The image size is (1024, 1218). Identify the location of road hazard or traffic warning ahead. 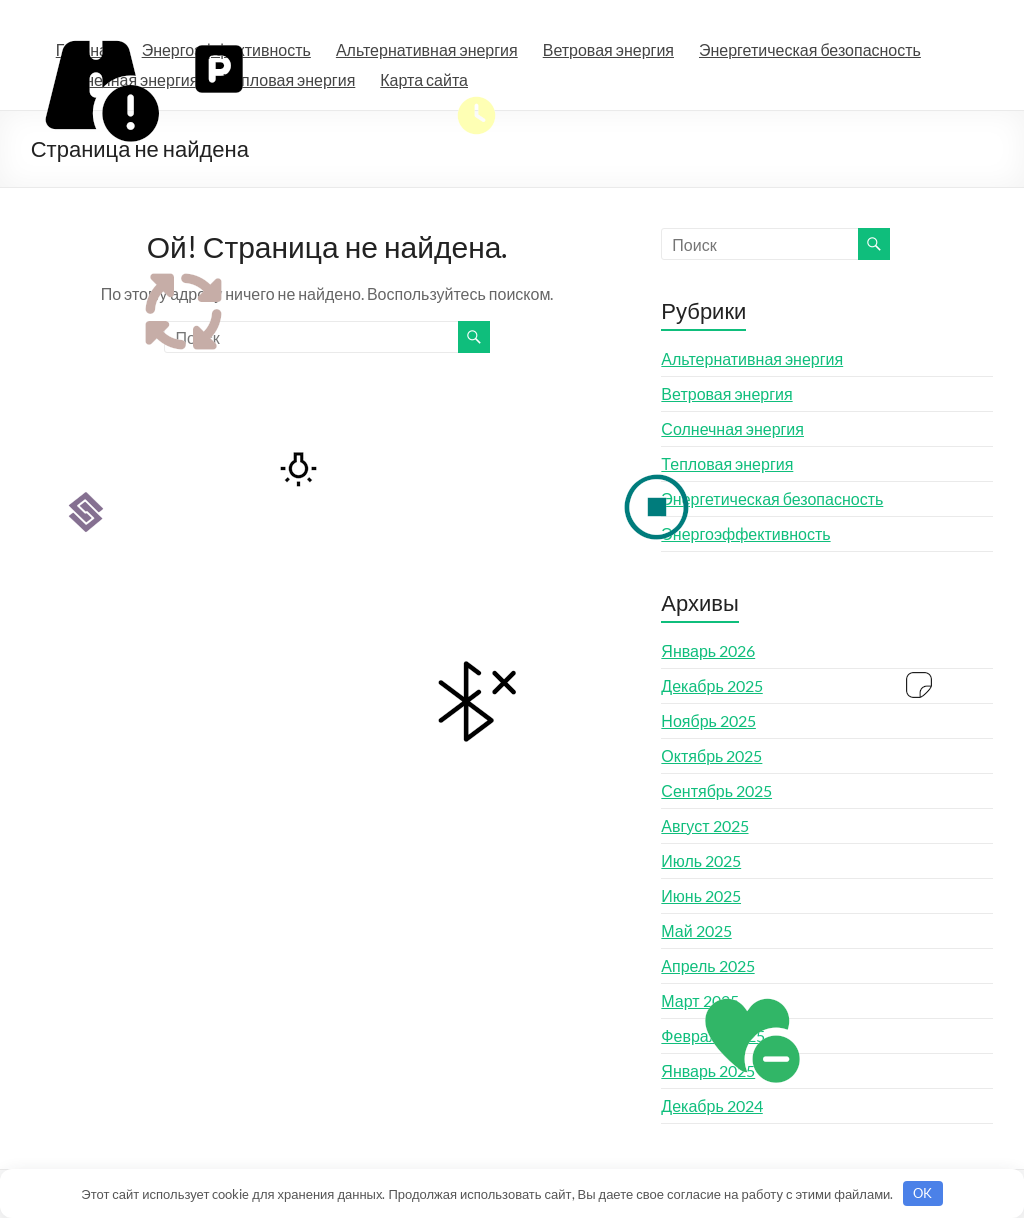
(96, 85).